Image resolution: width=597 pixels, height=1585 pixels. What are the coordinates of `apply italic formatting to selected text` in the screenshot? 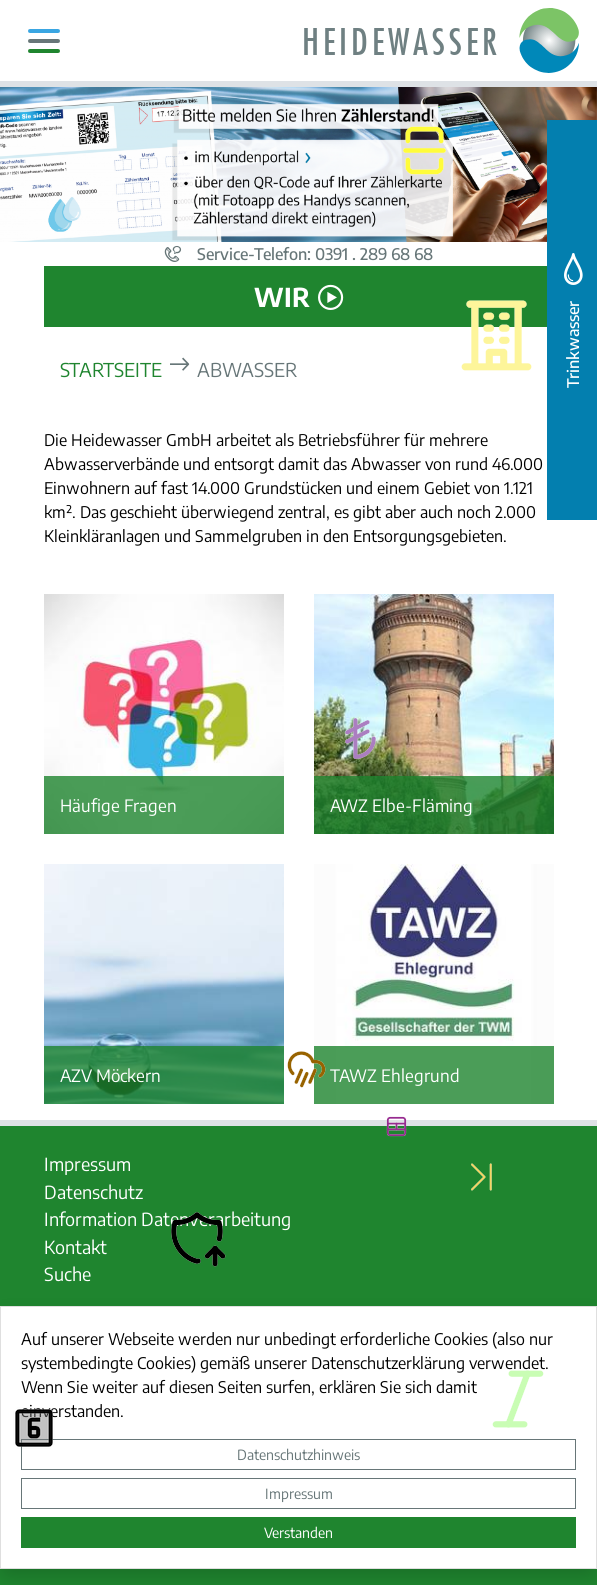 It's located at (518, 1399).